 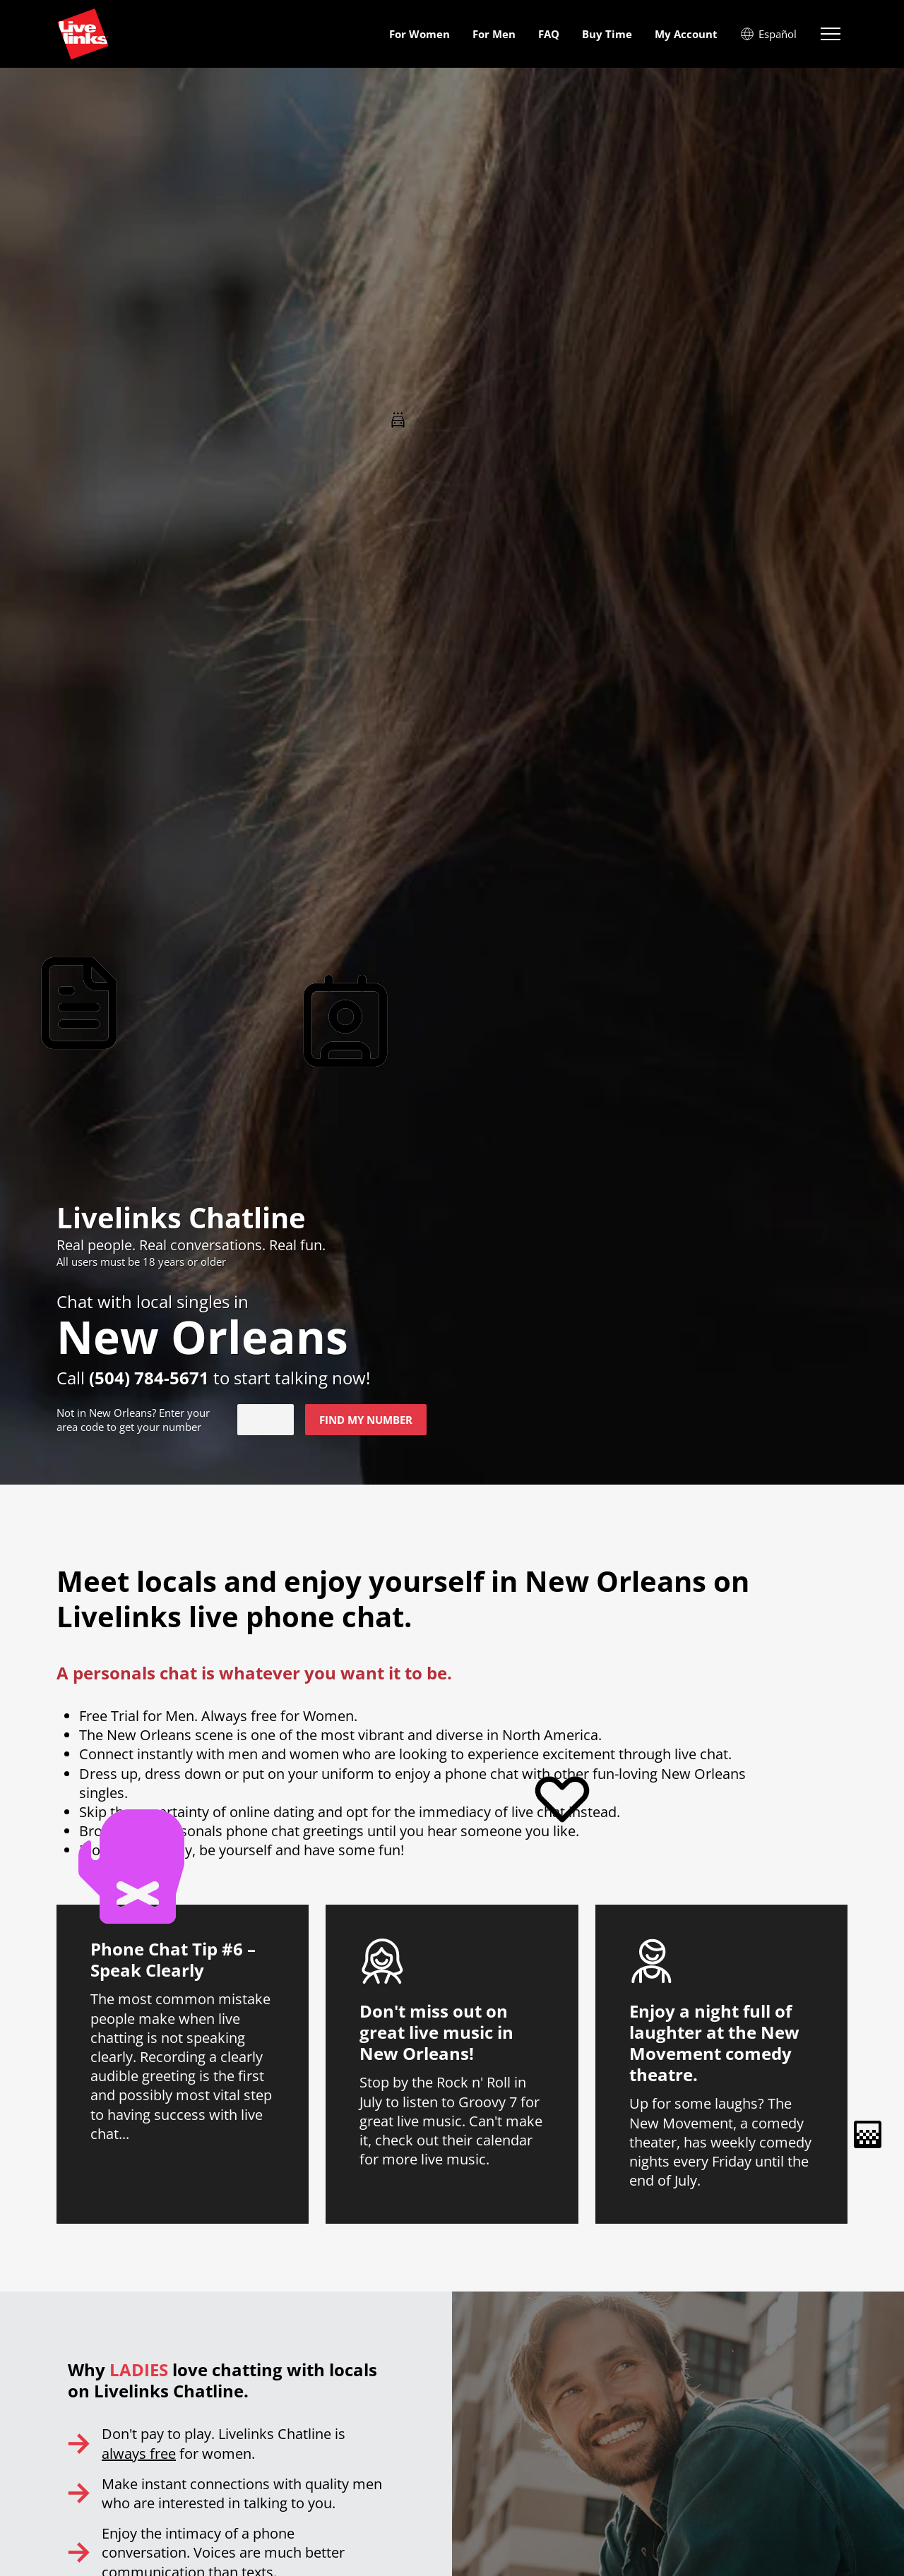 What do you see at coordinates (398, 419) in the screenshot?
I see `find nearby car wash locations` at bounding box center [398, 419].